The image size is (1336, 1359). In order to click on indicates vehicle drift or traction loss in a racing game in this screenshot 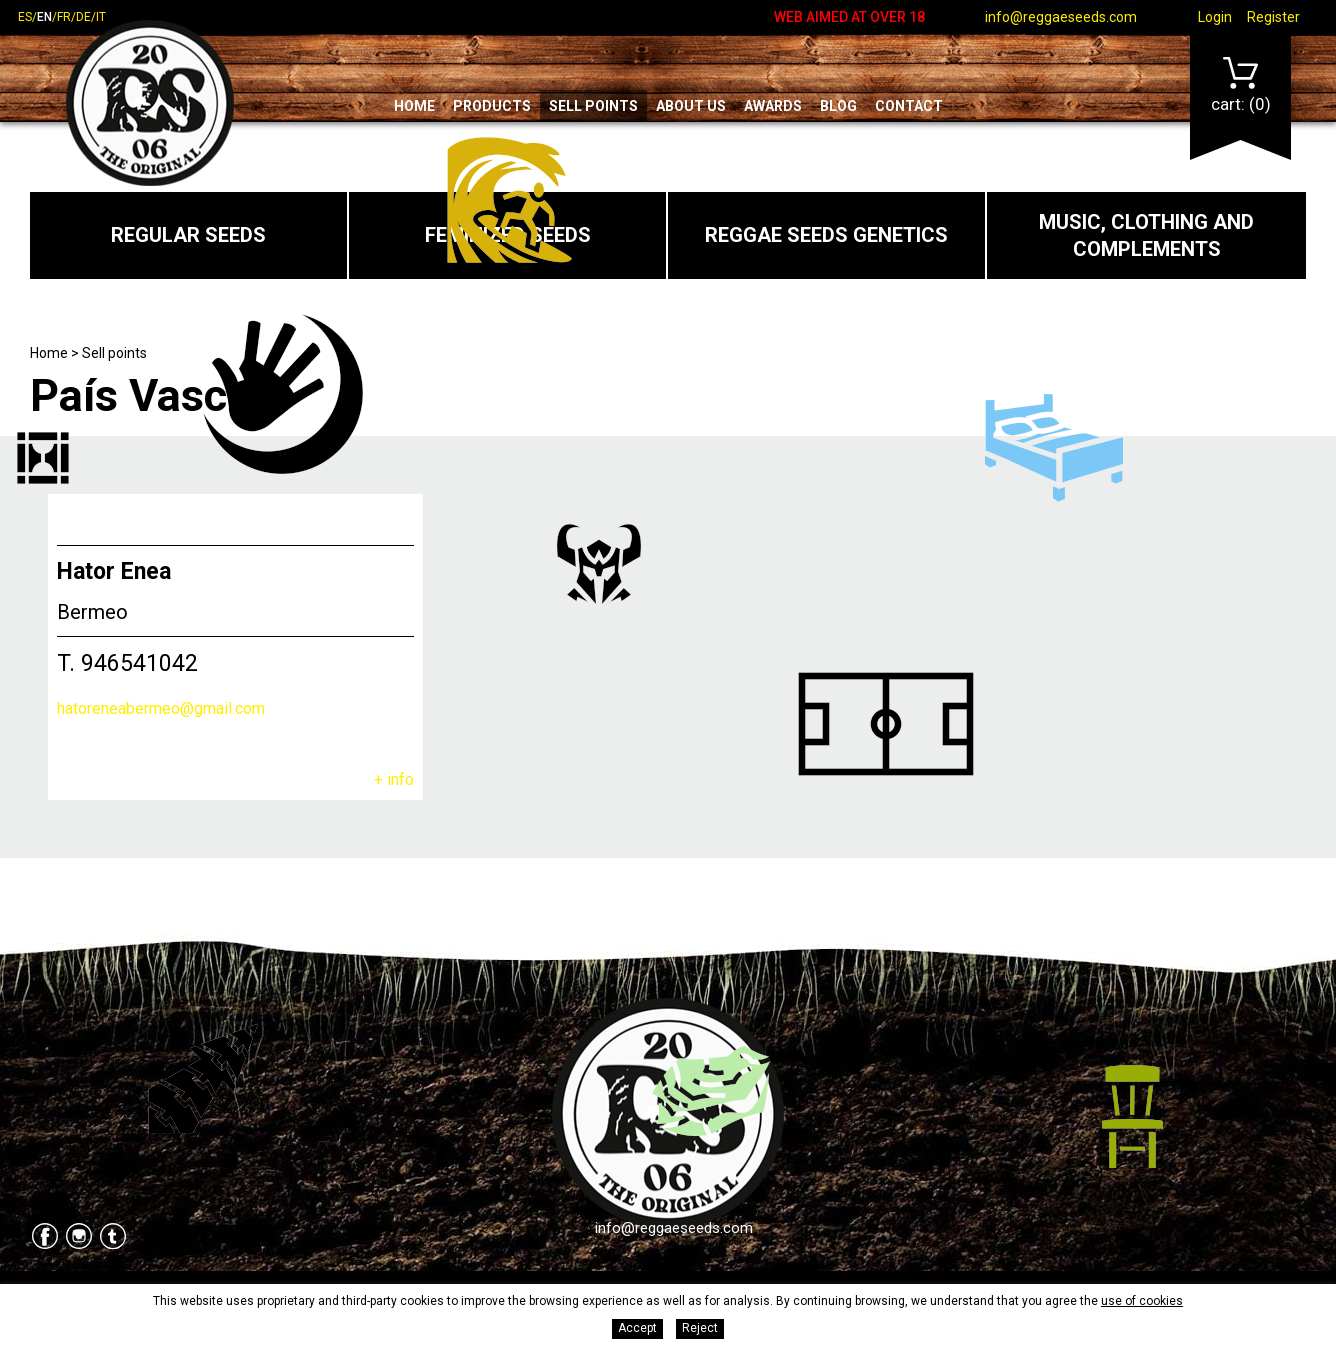, I will do `click(203, 1078)`.